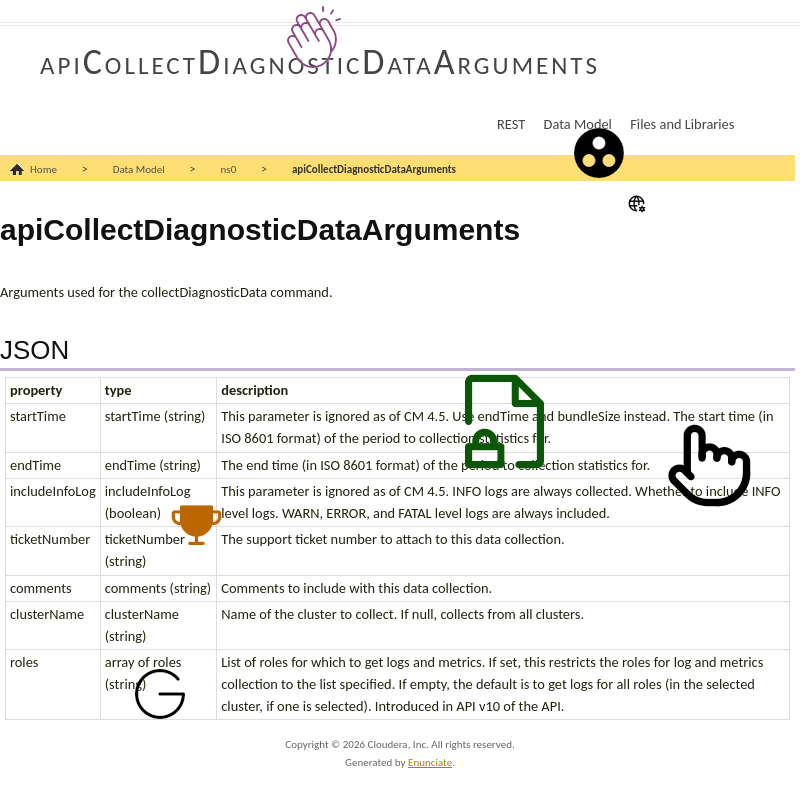 This screenshot has width=800, height=790. Describe the element at coordinates (636, 203) in the screenshot. I see `configure global or regional settings` at that location.